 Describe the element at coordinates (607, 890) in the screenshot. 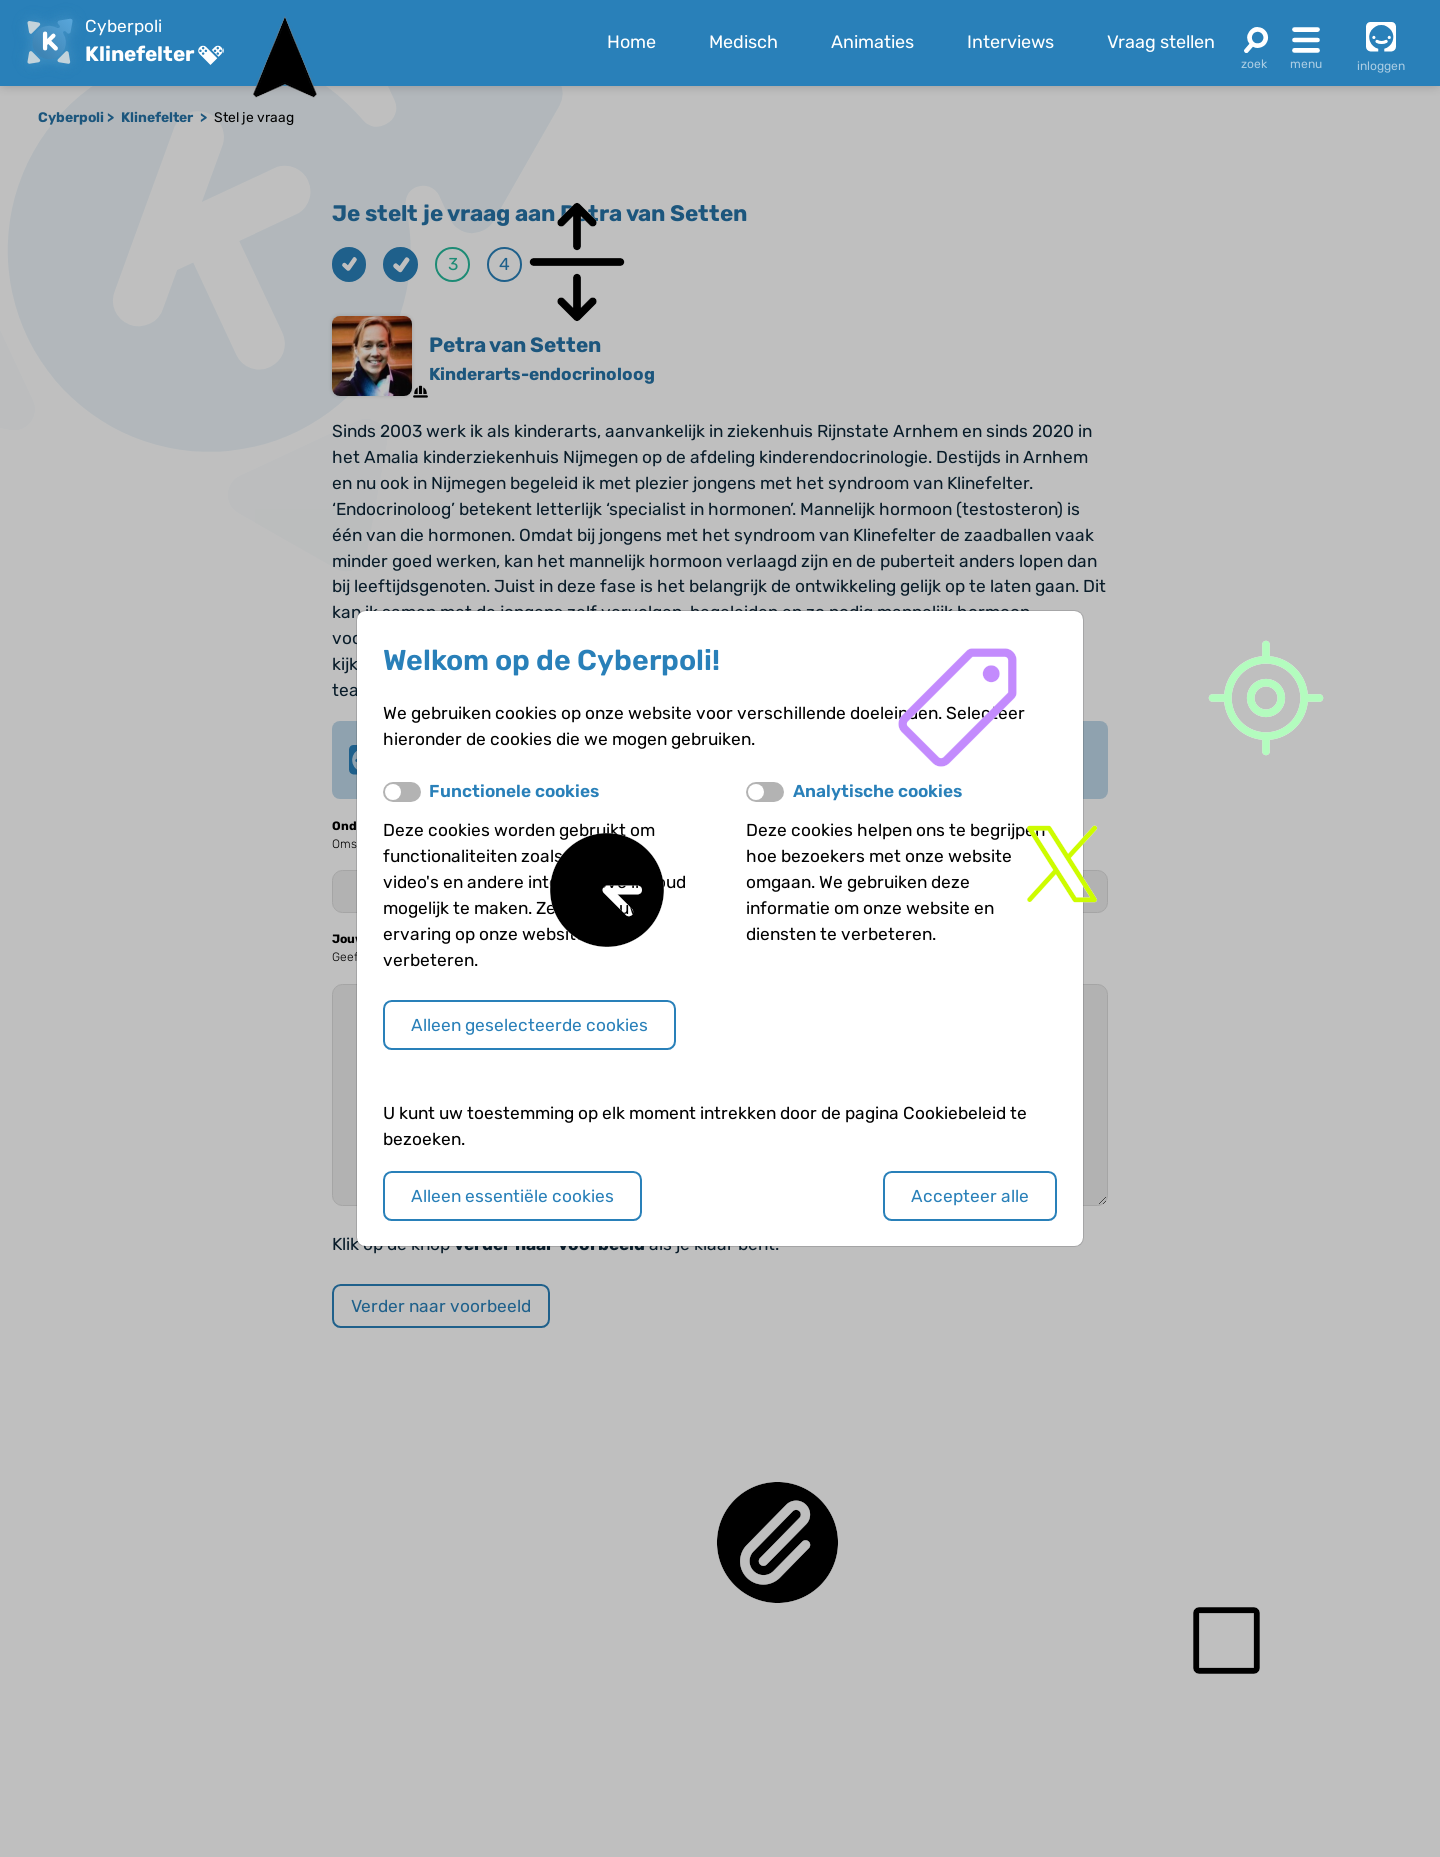

I see `indicates afternoon time or PM hours` at that location.